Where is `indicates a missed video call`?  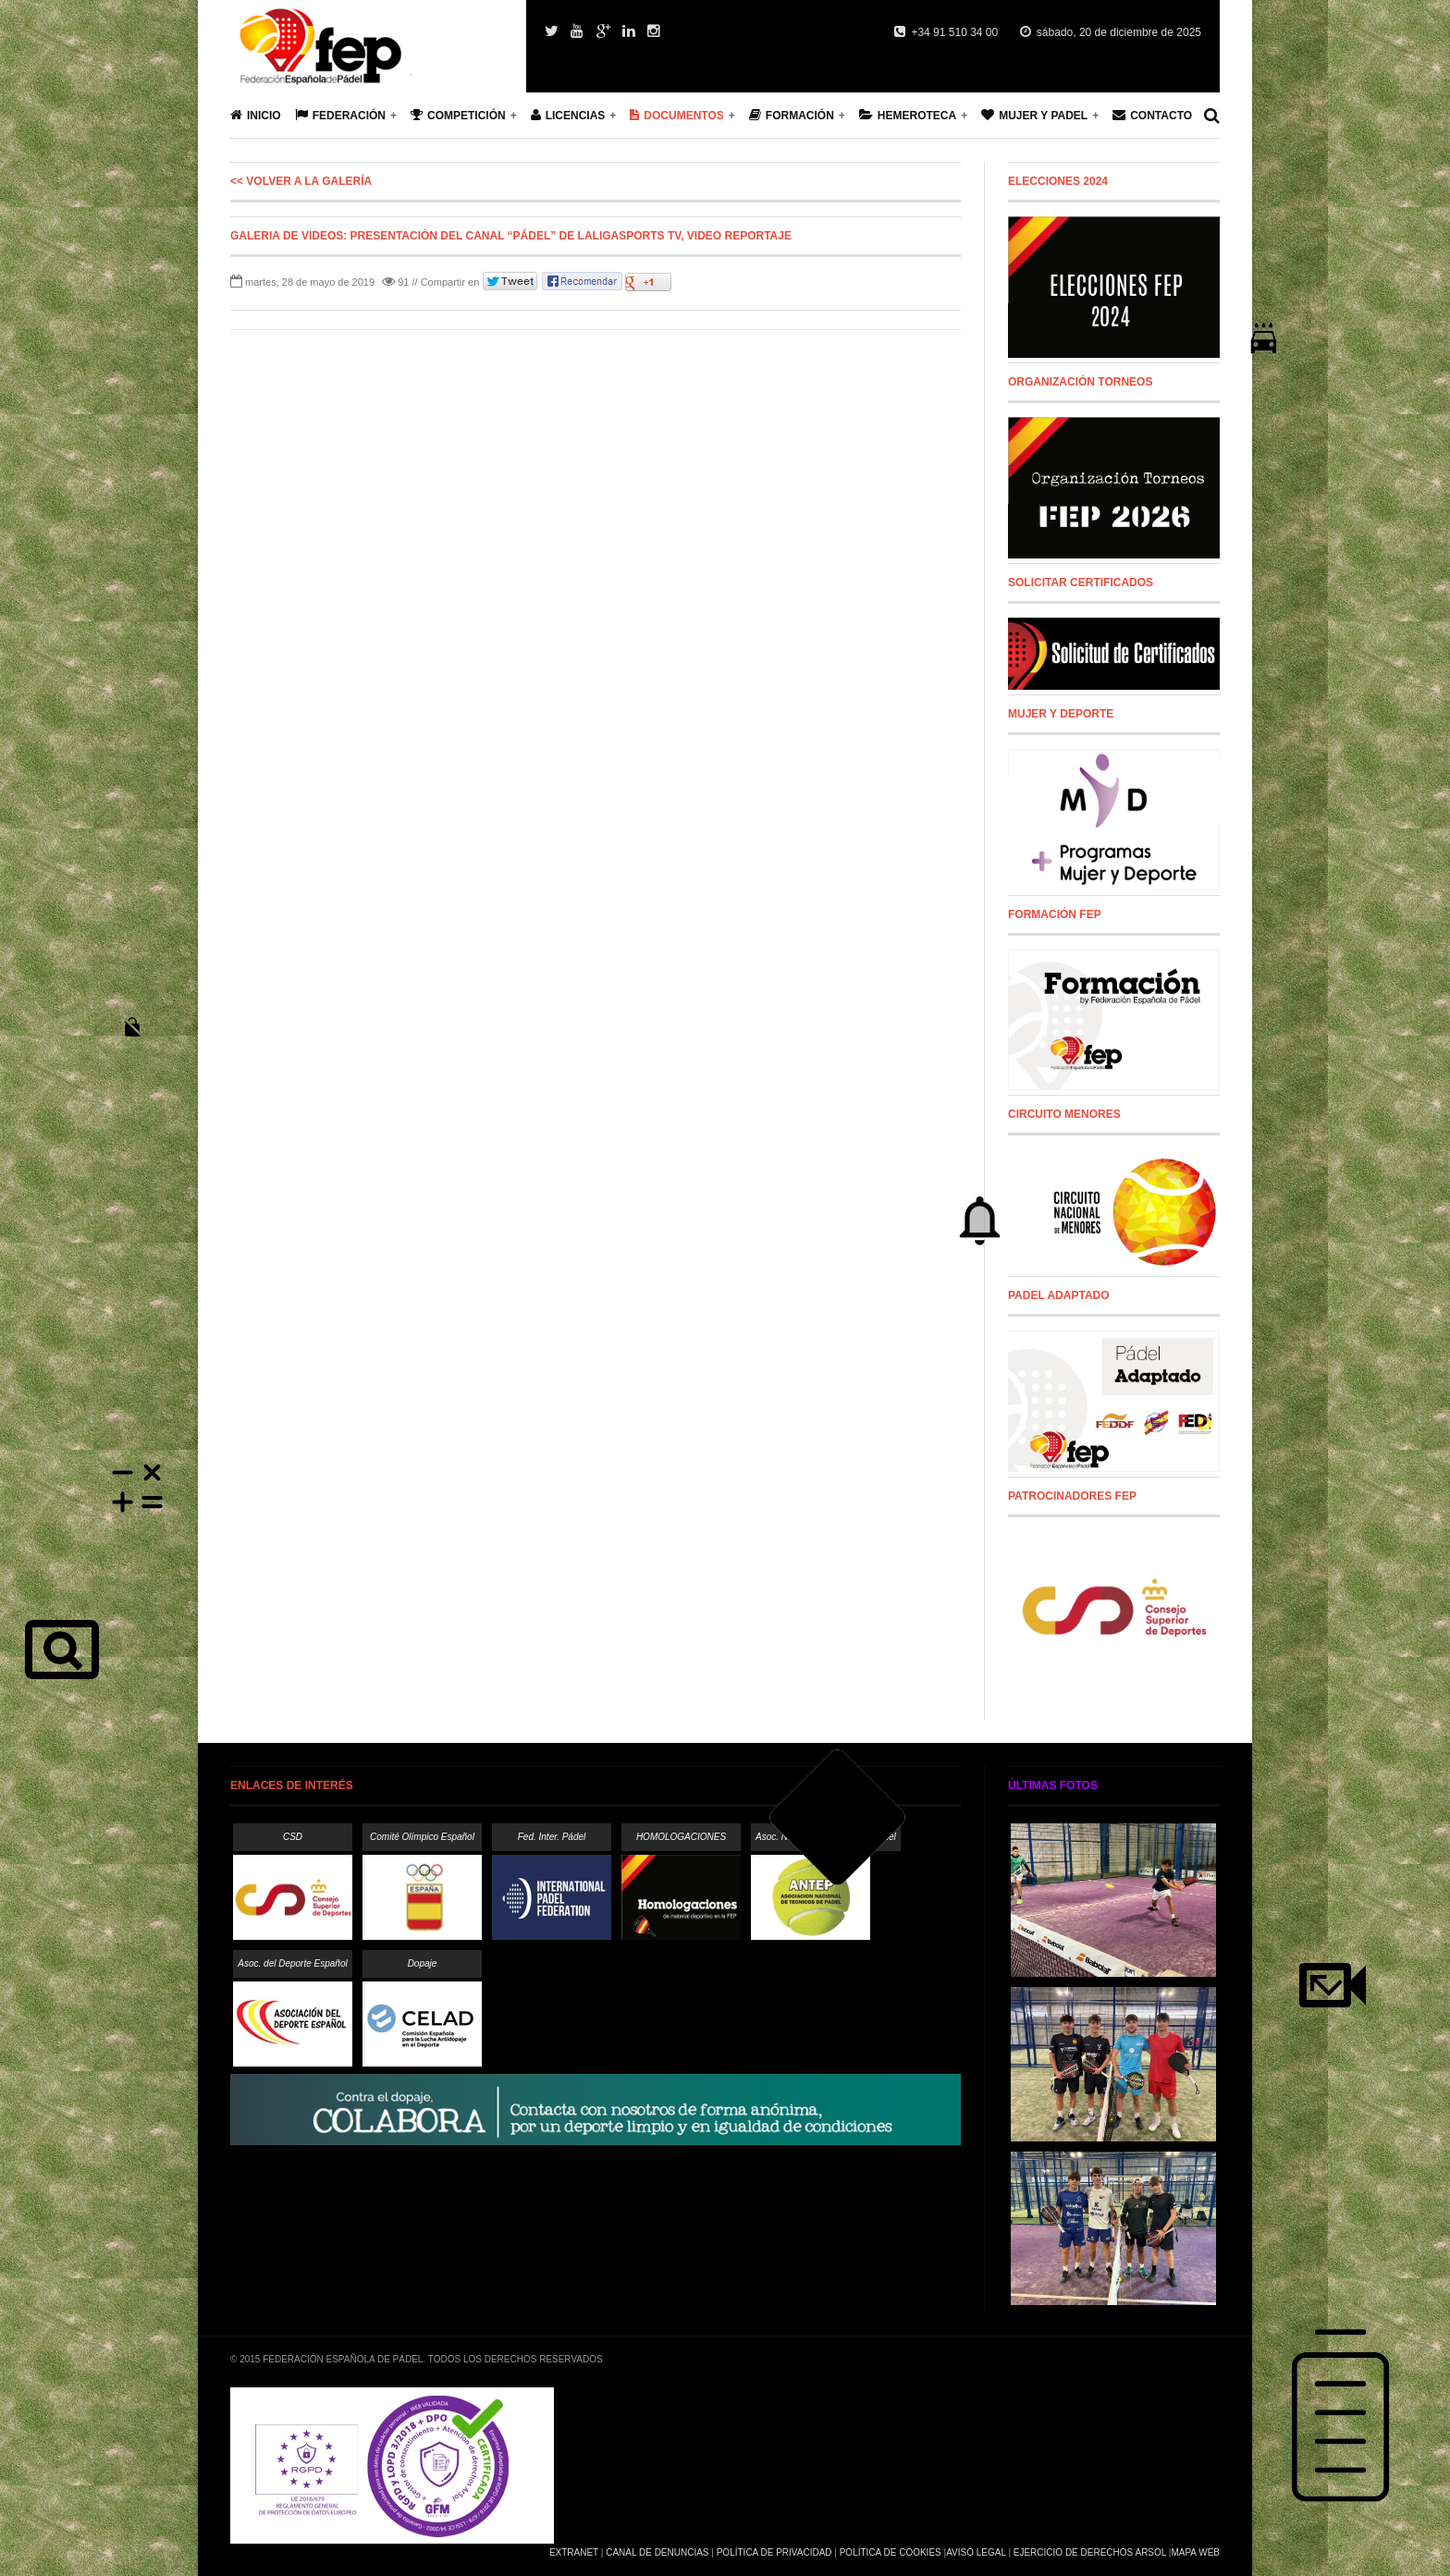 indicates a missed video call is located at coordinates (1333, 1985).